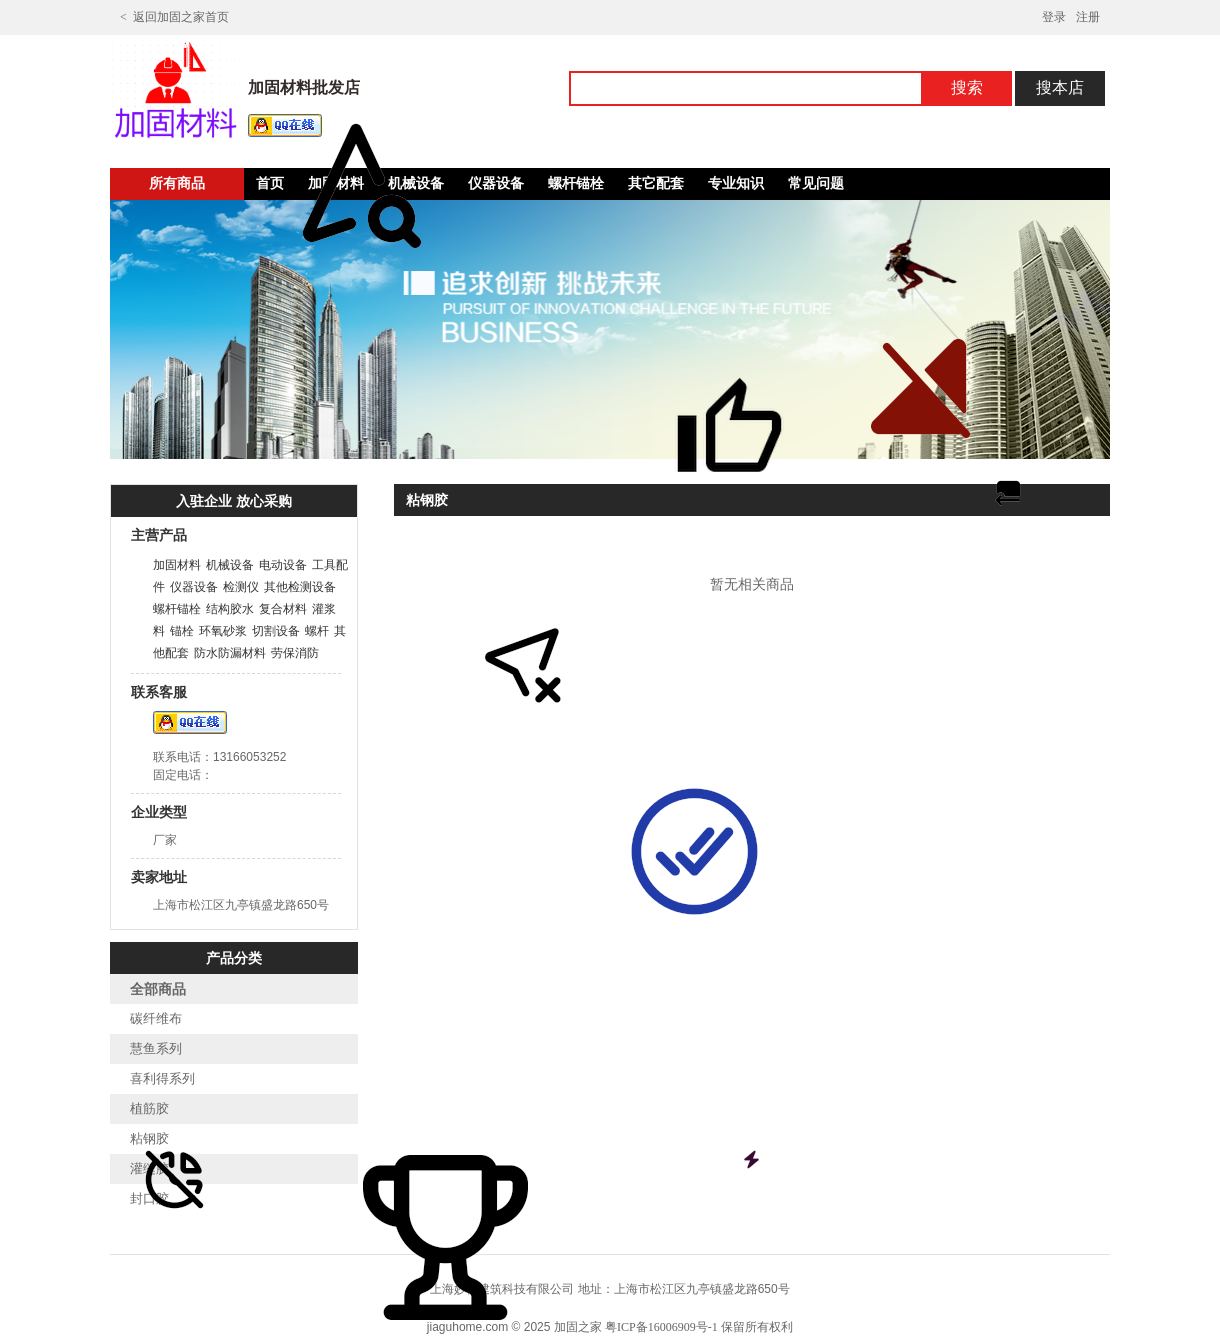 Image resolution: width=1220 pixels, height=1336 pixels. Describe the element at coordinates (522, 664) in the screenshot. I see `location services unavailable or disabled` at that location.